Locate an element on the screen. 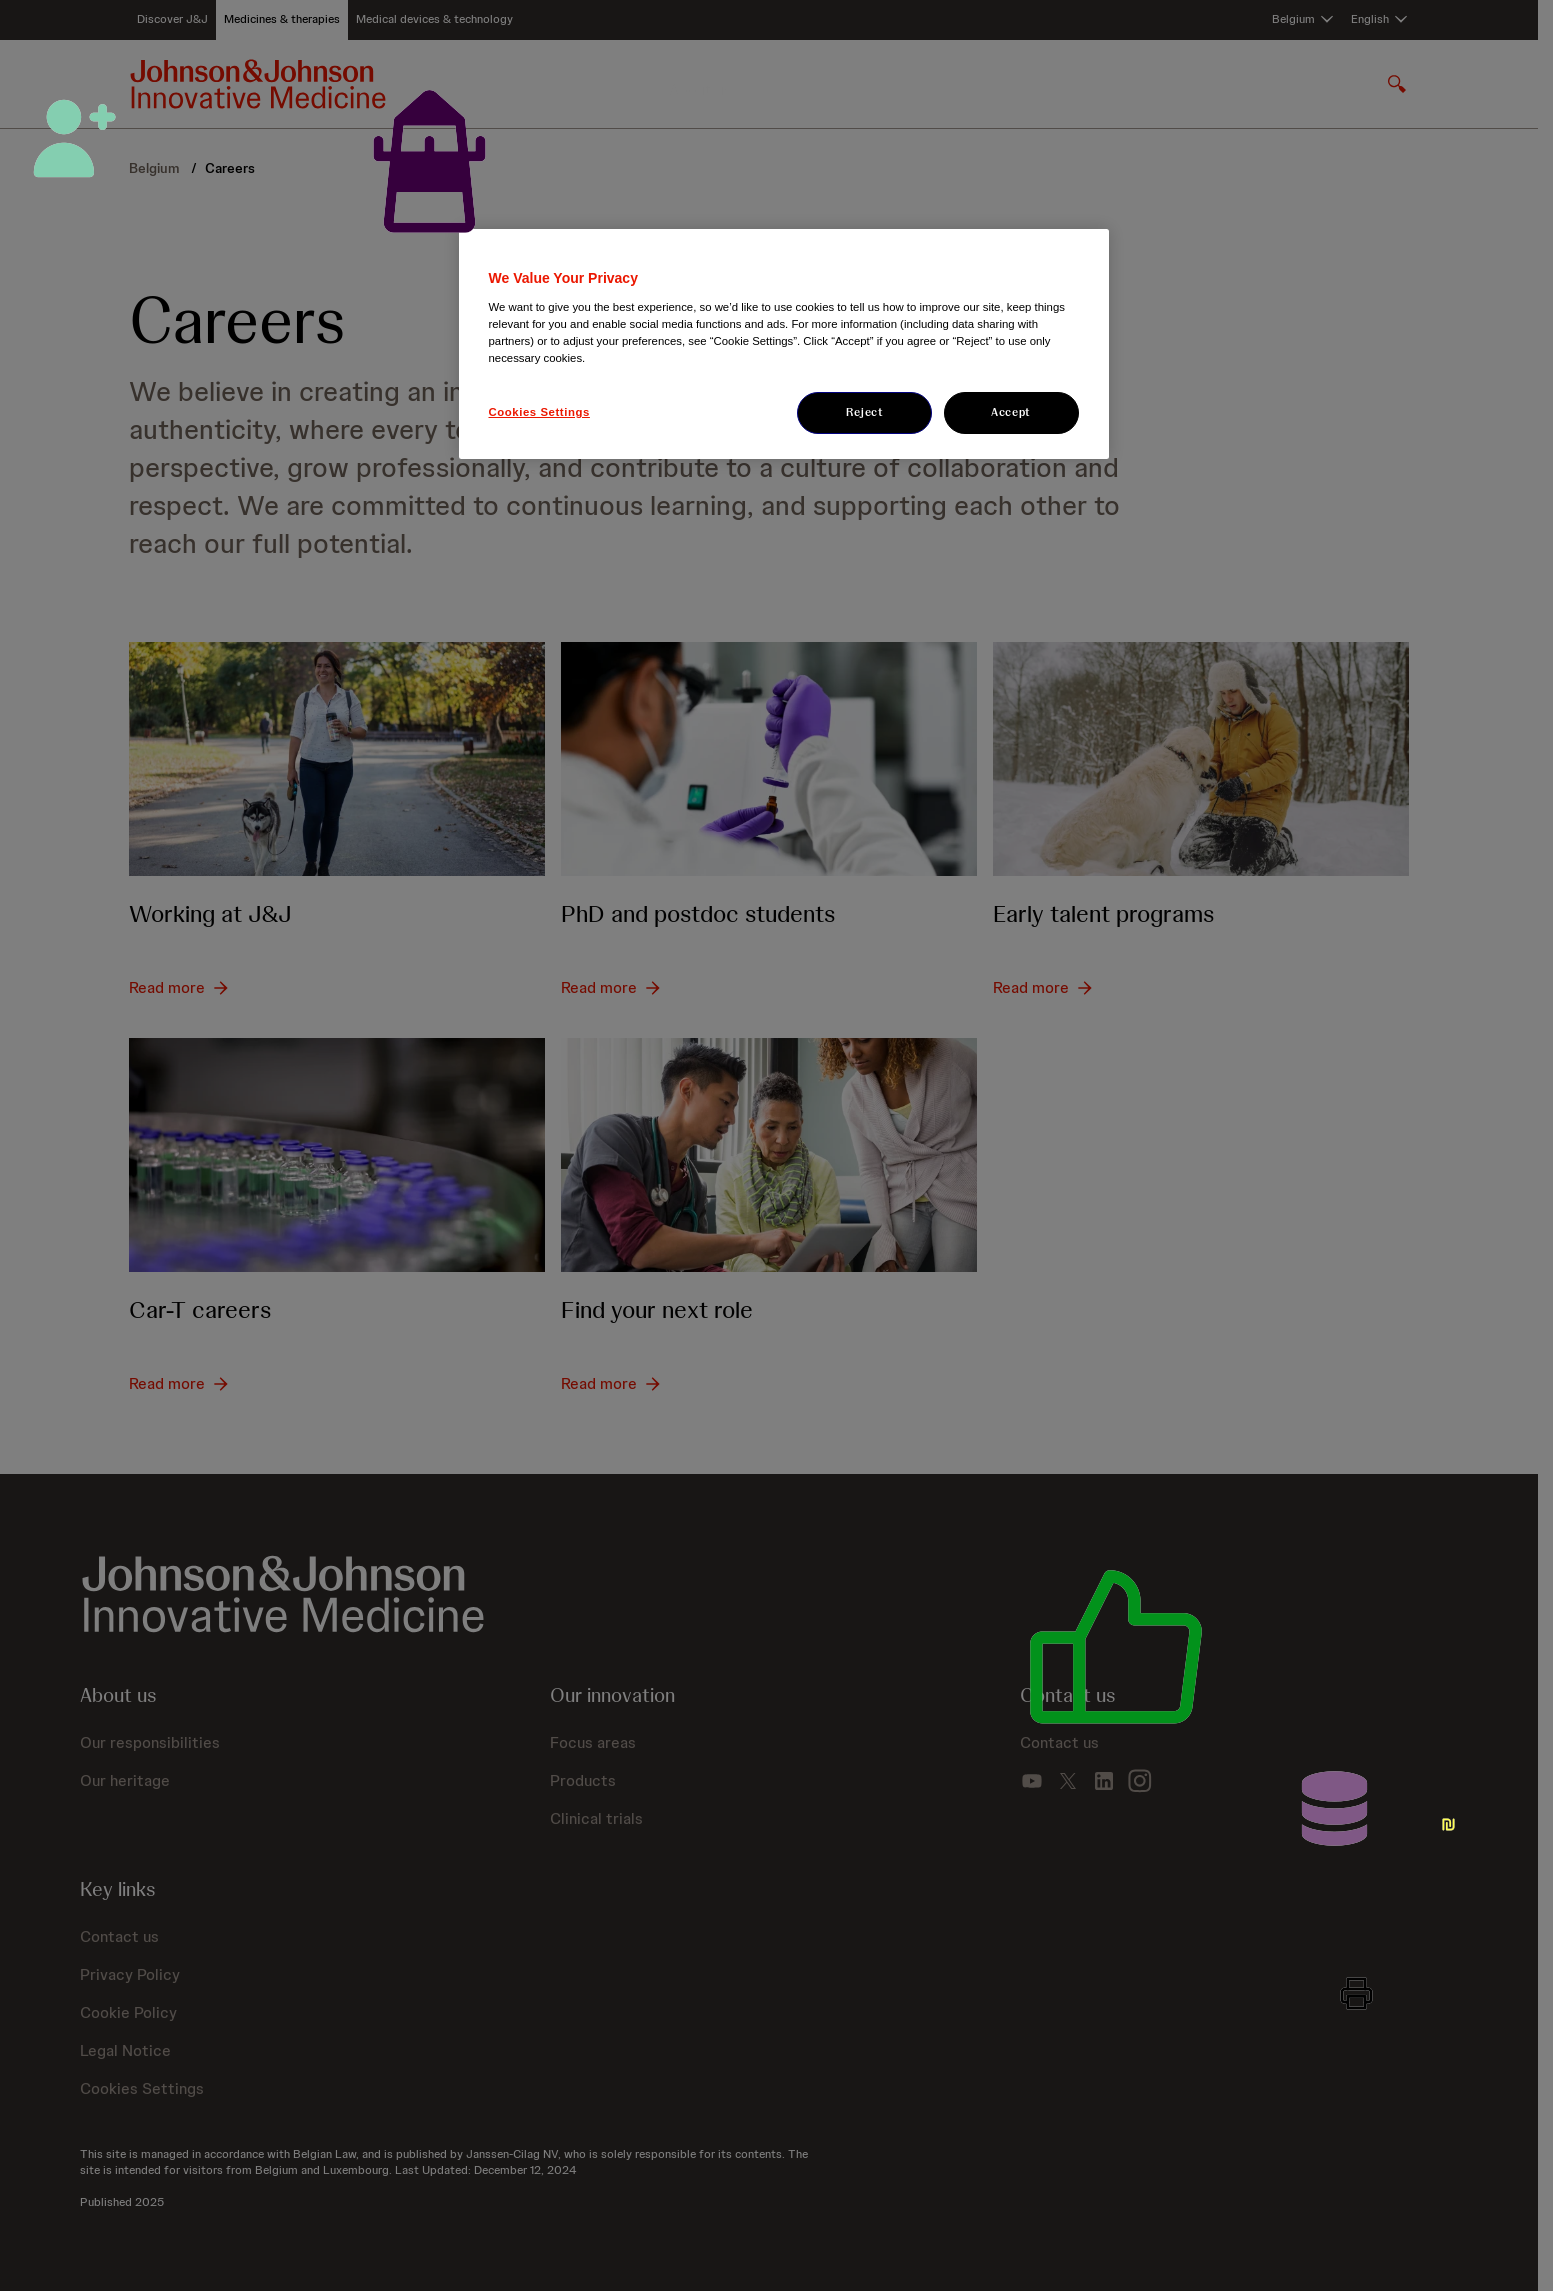 This screenshot has width=1553, height=2291. like or approve content is located at coordinates (1116, 1656).